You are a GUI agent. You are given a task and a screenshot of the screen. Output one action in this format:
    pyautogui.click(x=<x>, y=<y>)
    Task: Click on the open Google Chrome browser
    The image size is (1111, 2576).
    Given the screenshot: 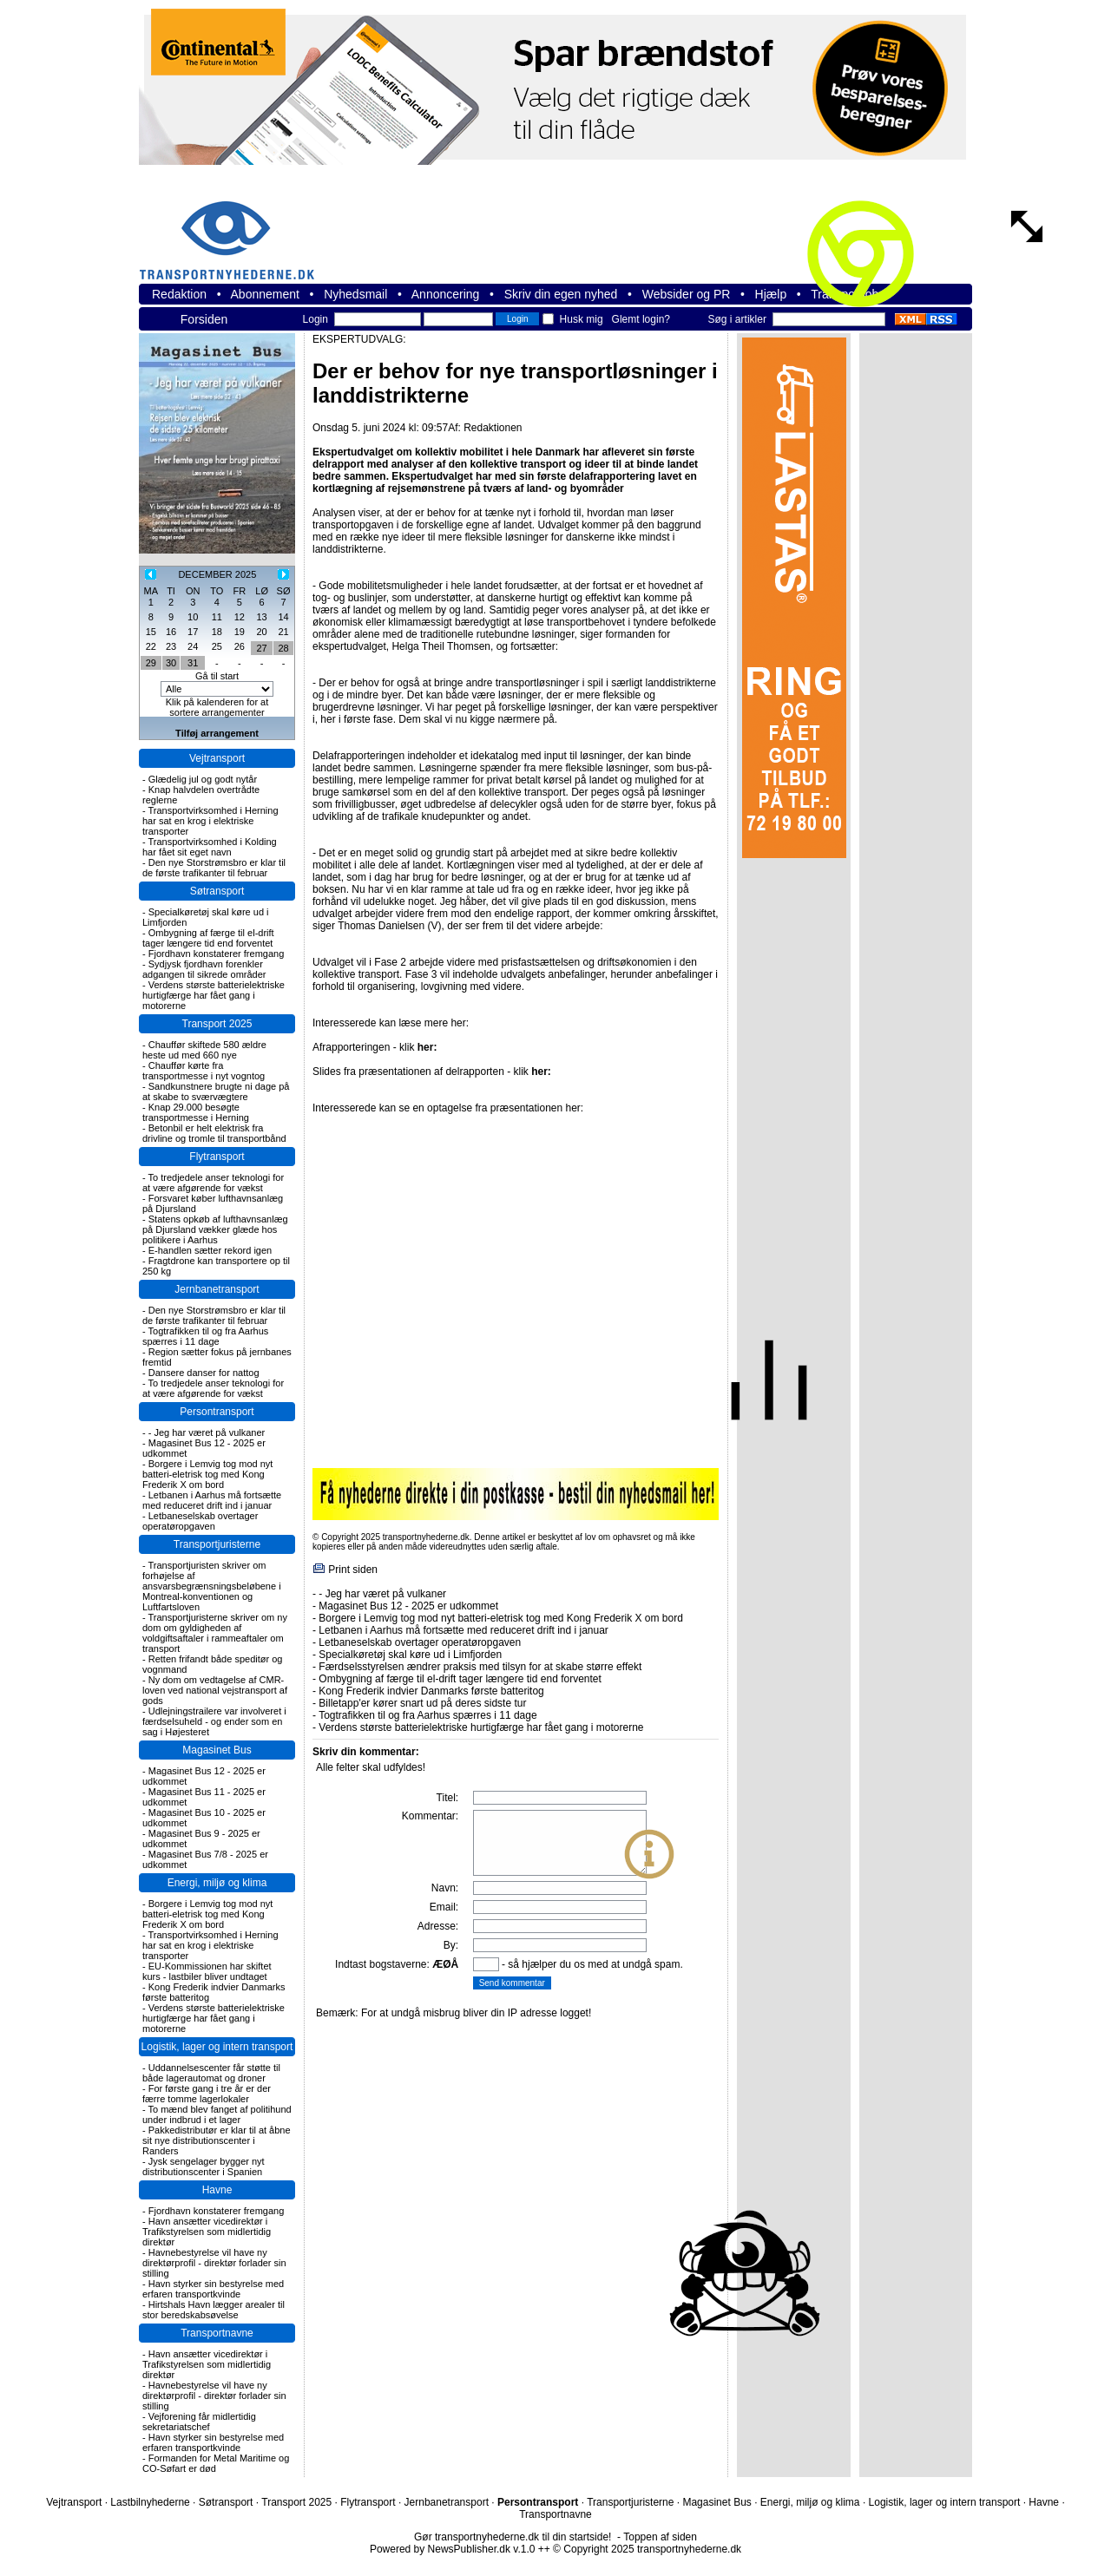 What is the action you would take?
    pyautogui.click(x=860, y=253)
    